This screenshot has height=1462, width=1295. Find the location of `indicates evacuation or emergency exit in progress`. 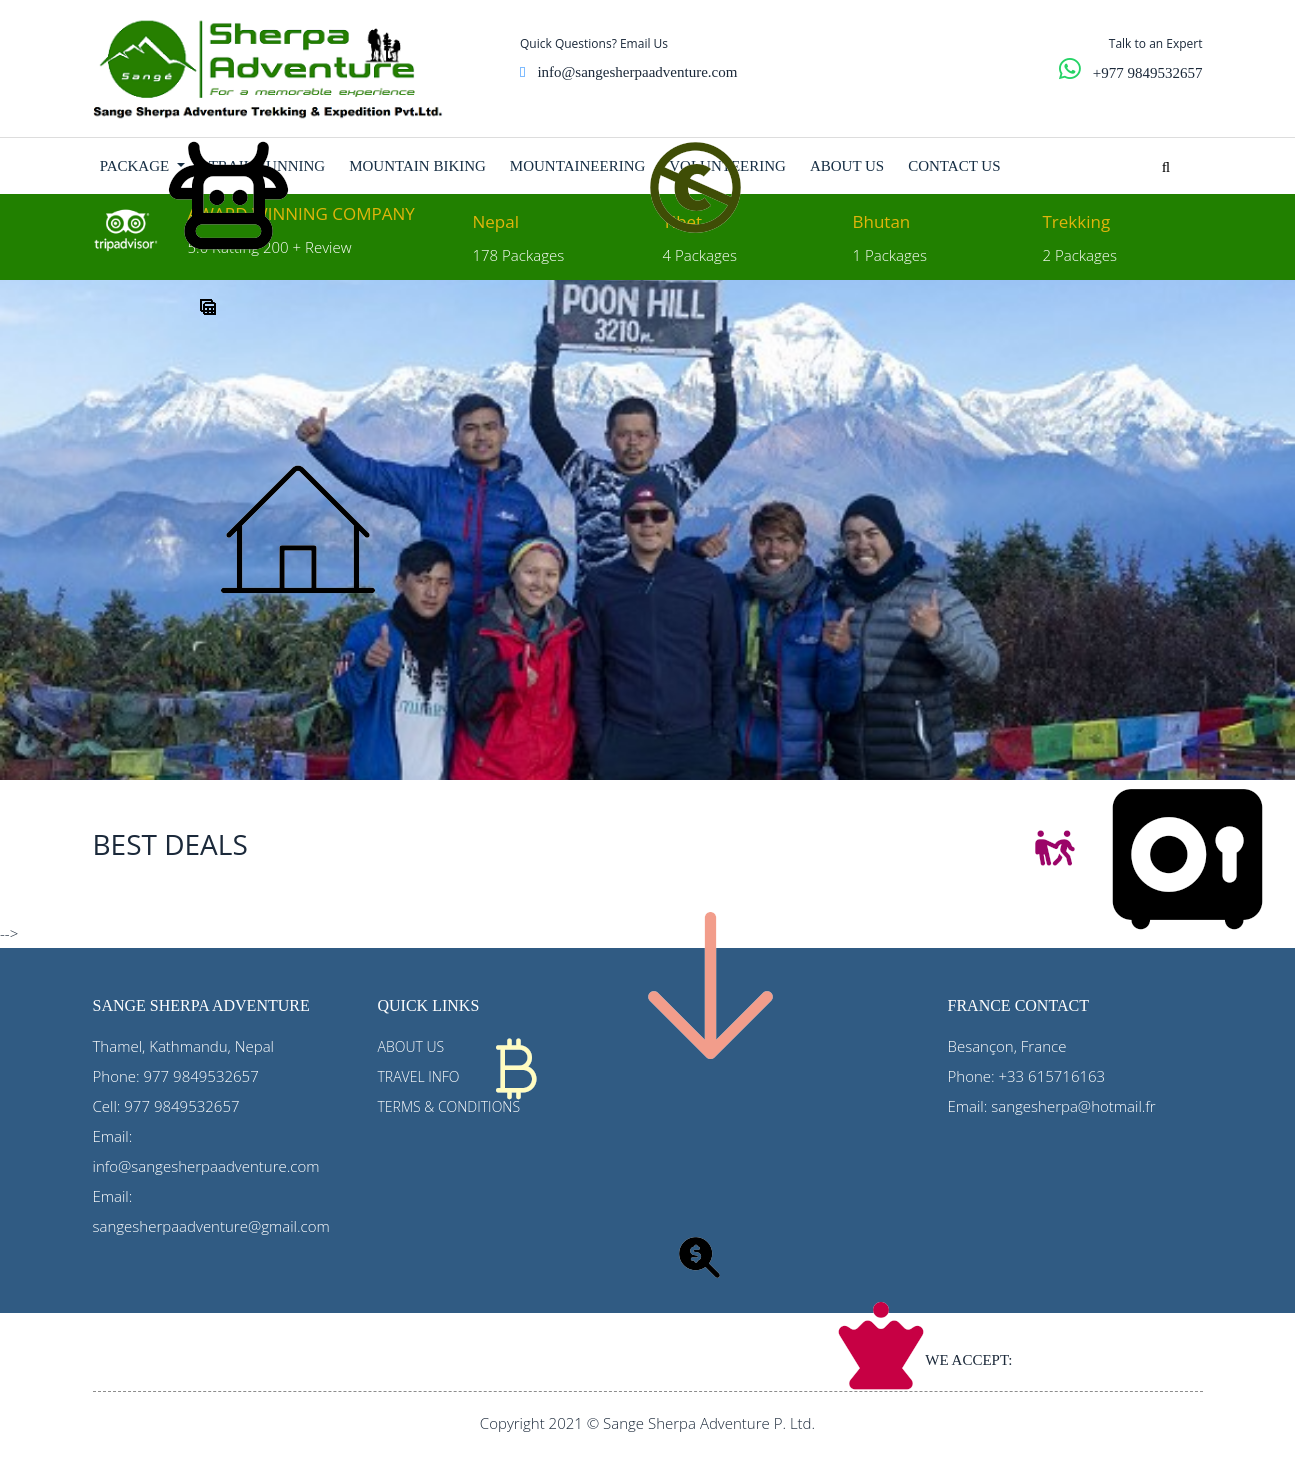

indicates evacuation or emergency exit in progress is located at coordinates (1055, 848).